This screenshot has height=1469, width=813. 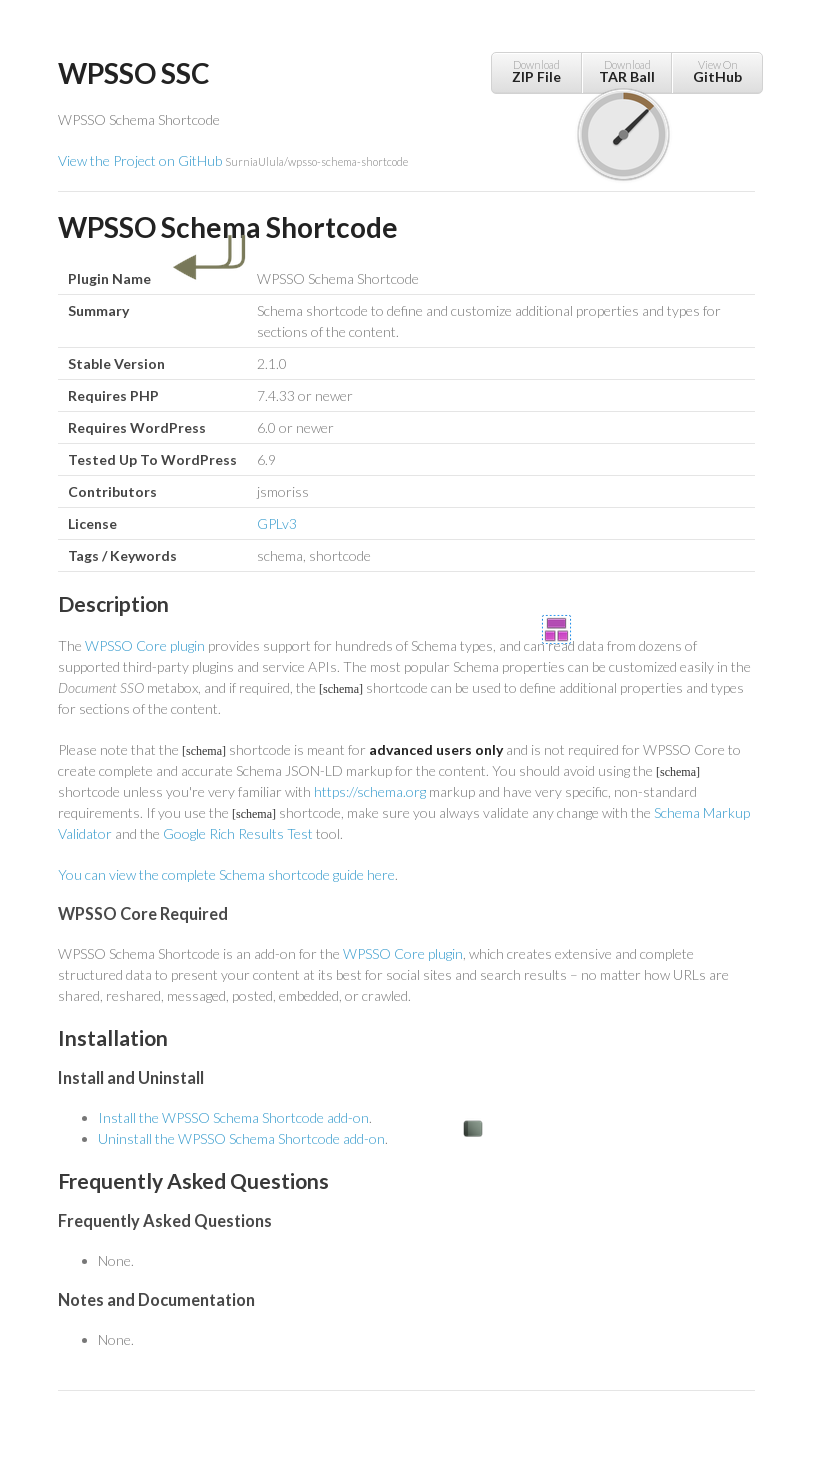 What do you see at coordinates (208, 257) in the screenshot?
I see `reply to all recipients of an email` at bounding box center [208, 257].